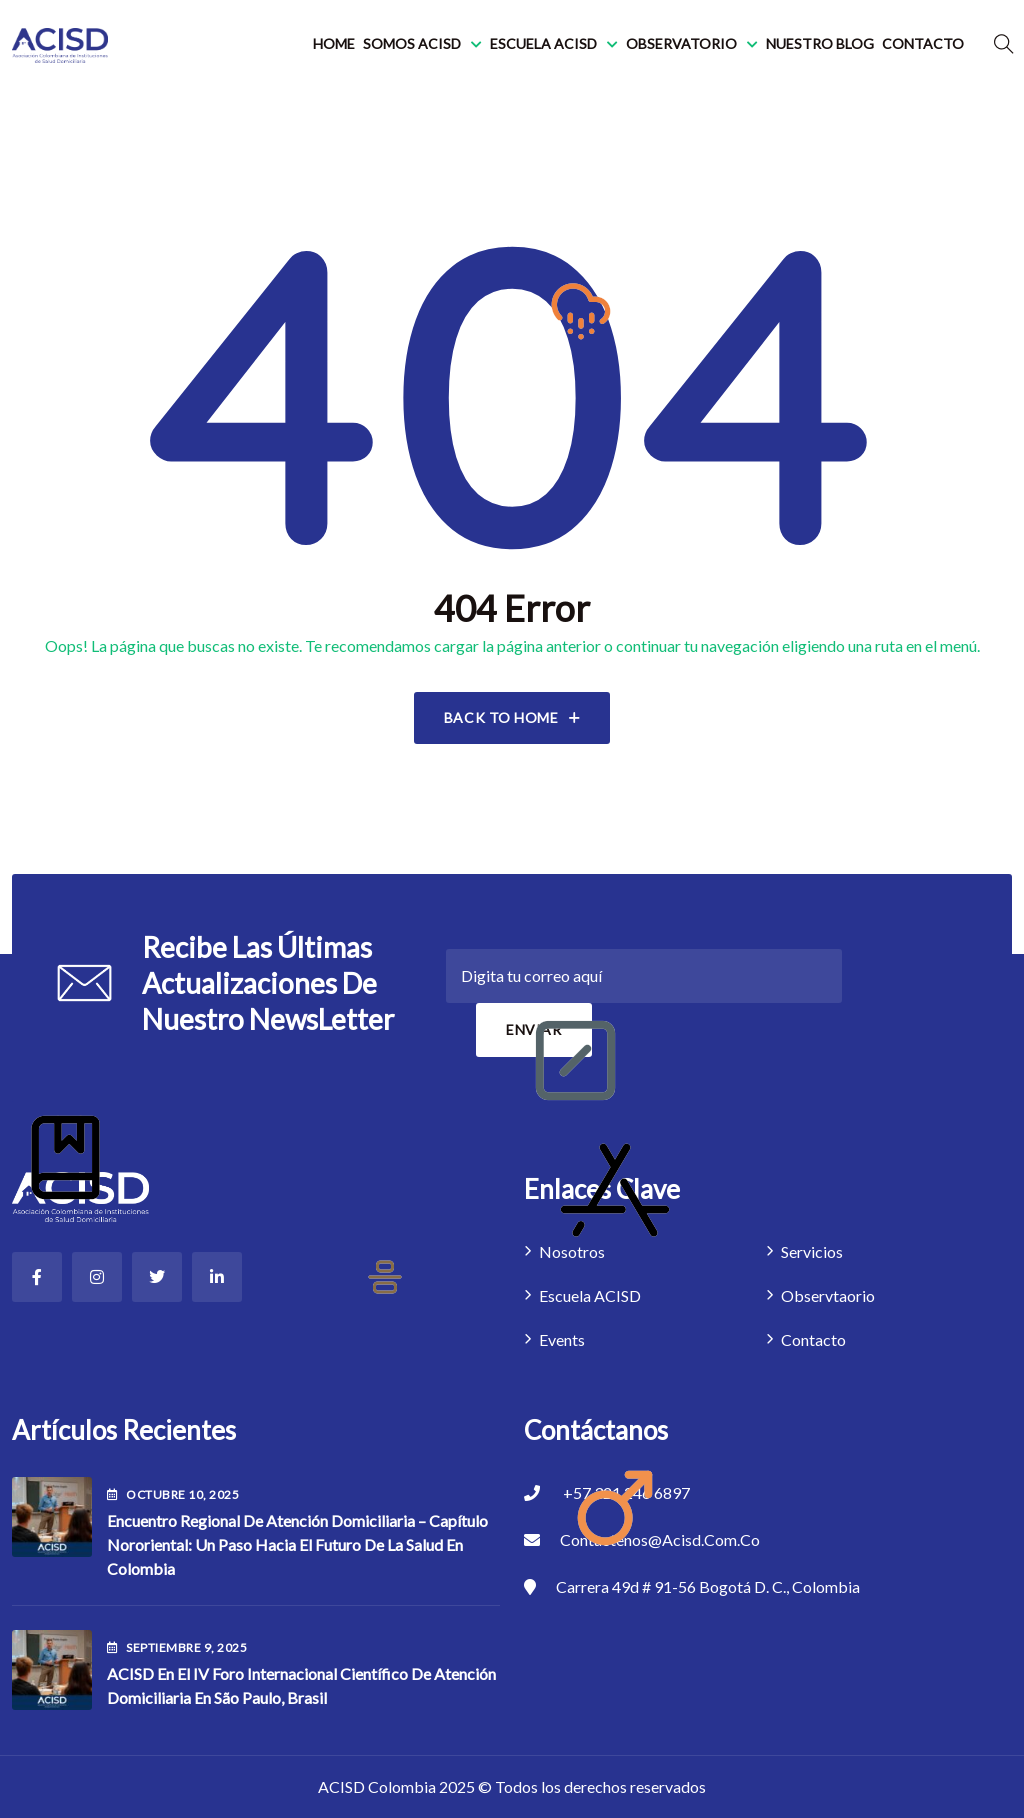 The height and width of the screenshot is (1818, 1024). Describe the element at coordinates (385, 1277) in the screenshot. I see `align objects to vertical center` at that location.